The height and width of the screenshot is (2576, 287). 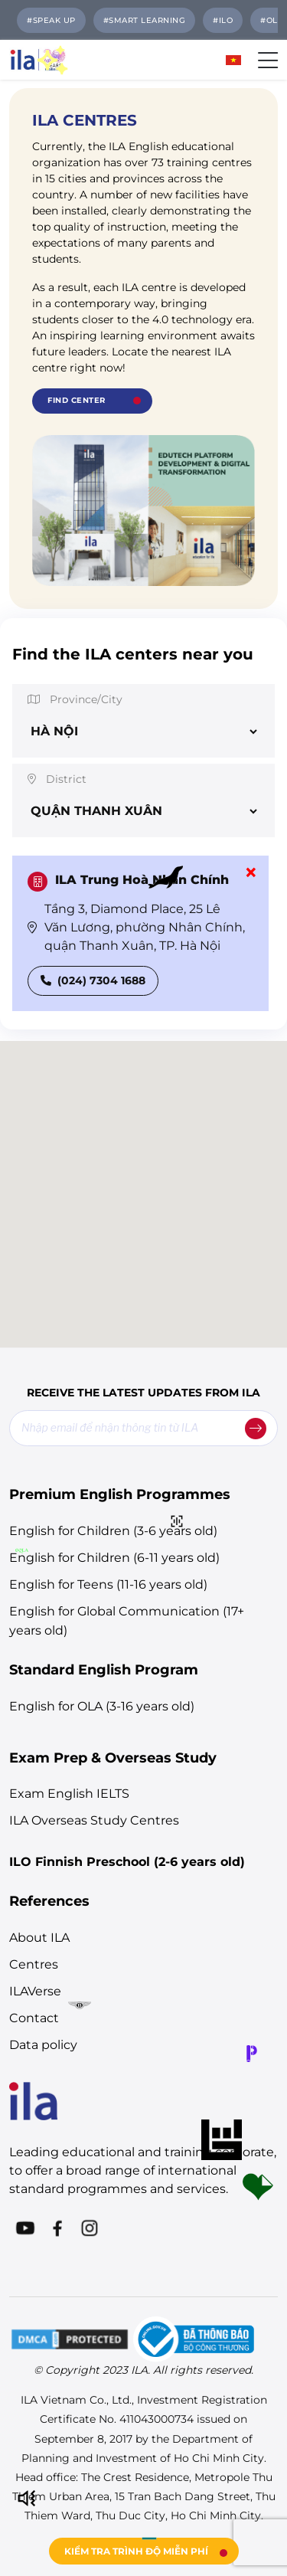 I want to click on open the Bandsintown app, so click(x=221, y=2139).